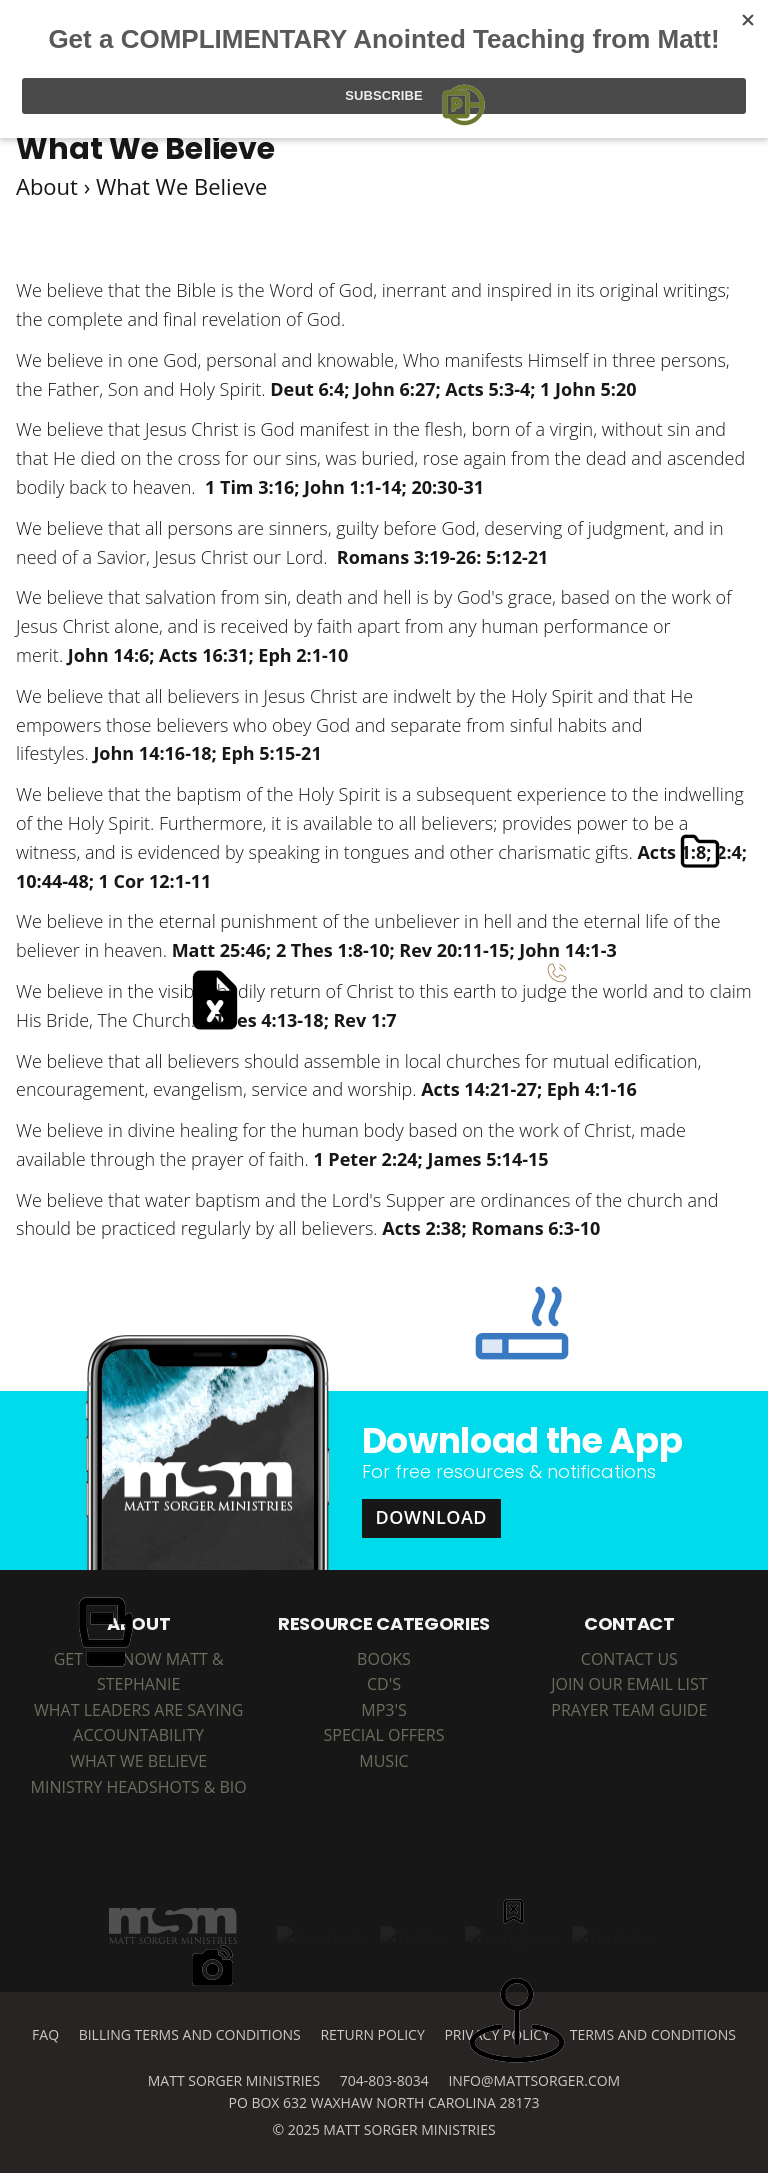 The height and width of the screenshot is (2173, 768). I want to click on open Microsoft PowerPoint, so click(463, 105).